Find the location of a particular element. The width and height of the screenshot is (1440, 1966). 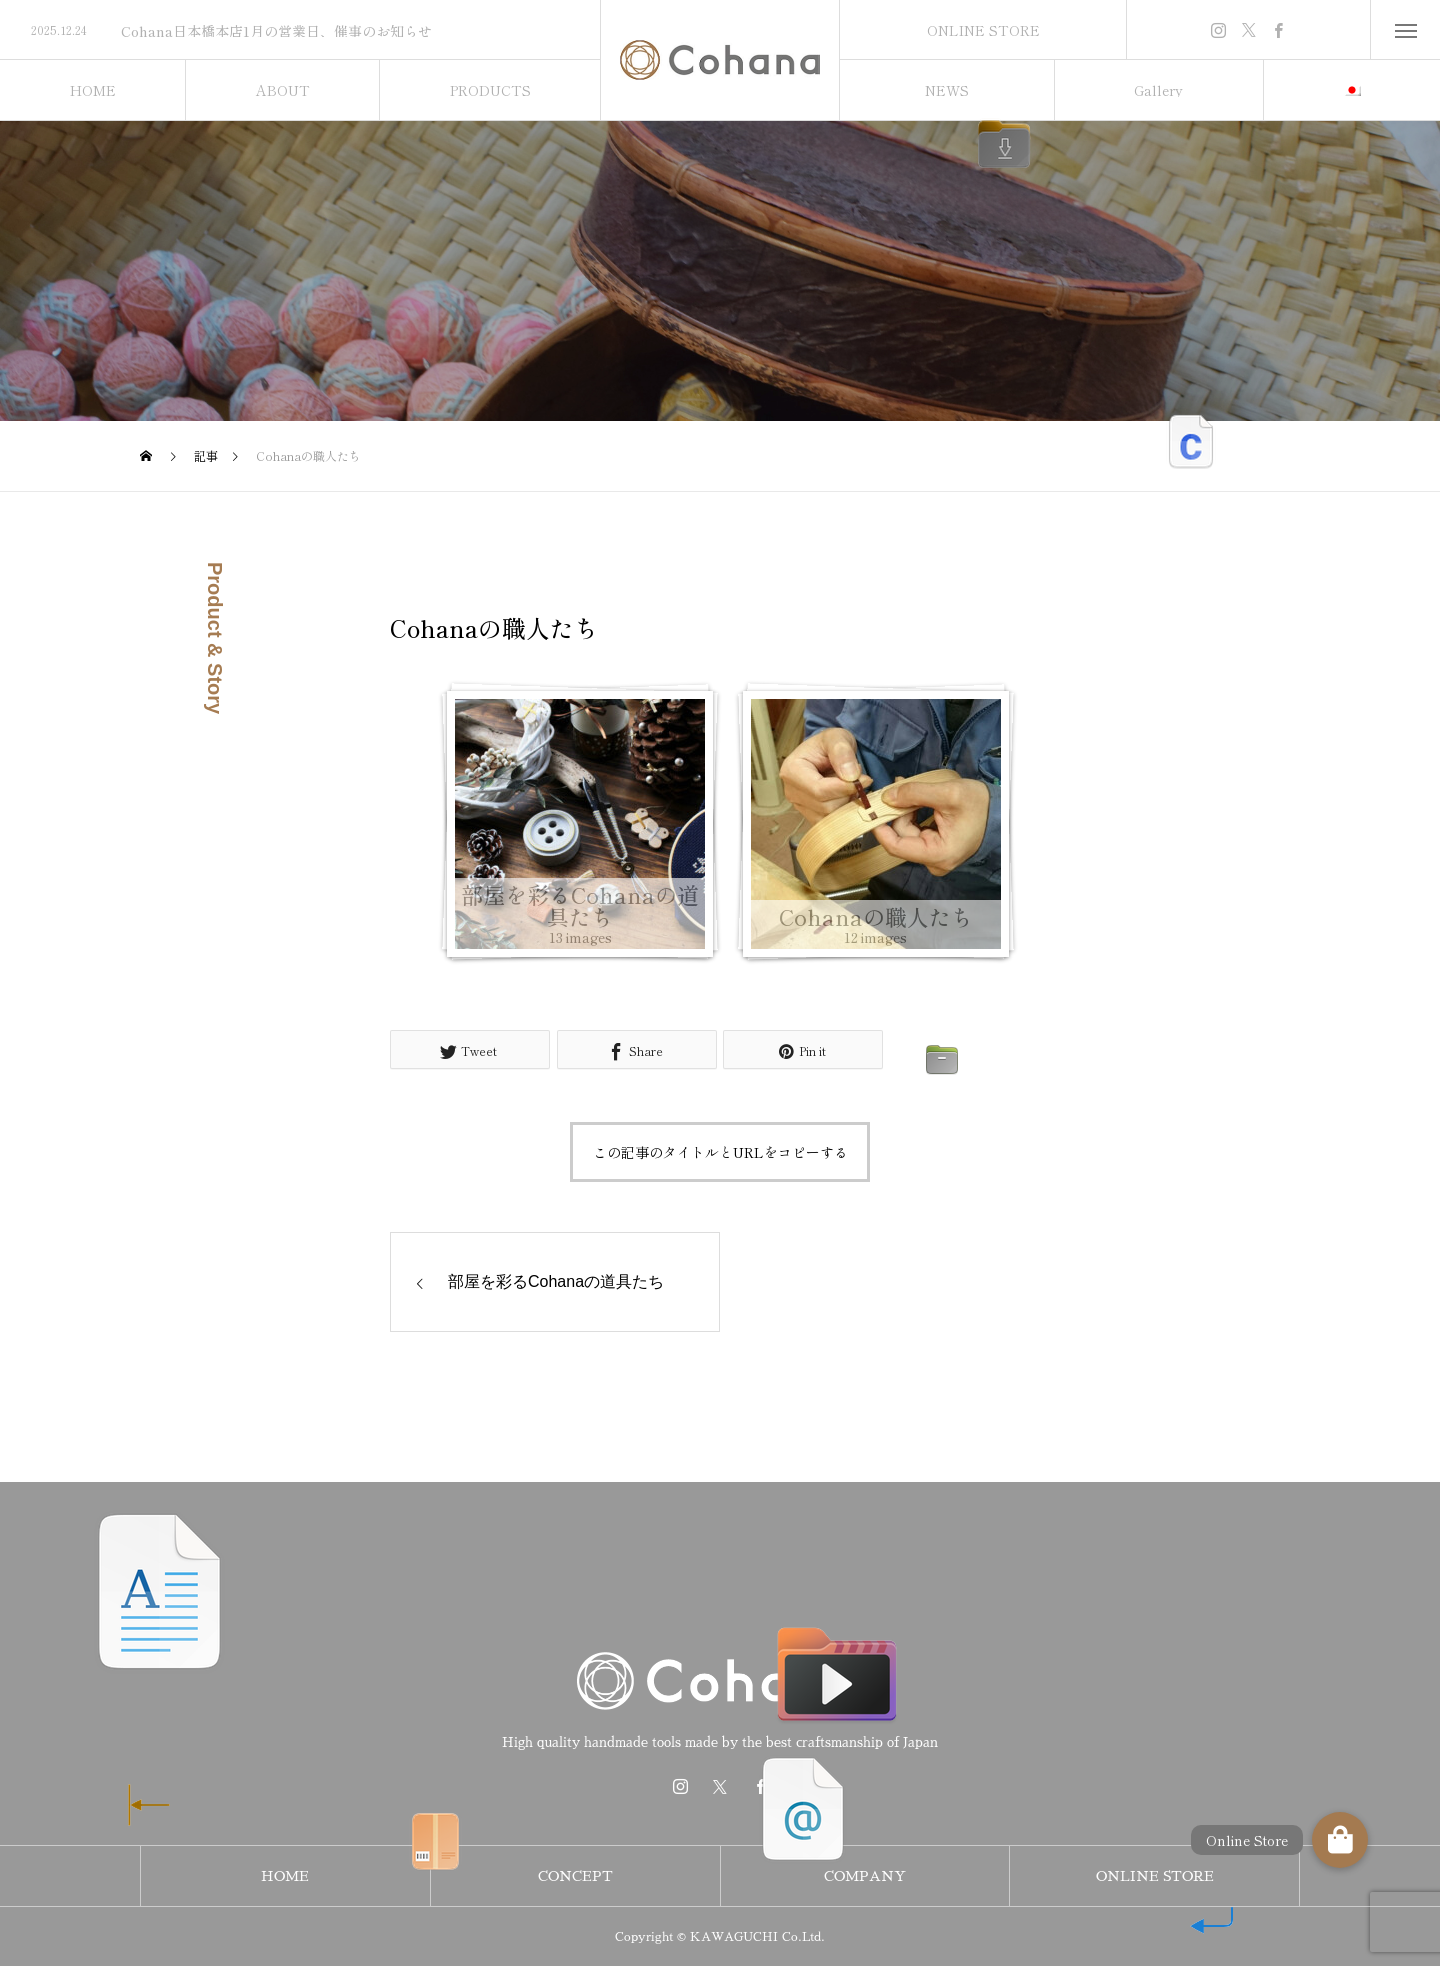

a C programming language source file is located at coordinates (1191, 441).